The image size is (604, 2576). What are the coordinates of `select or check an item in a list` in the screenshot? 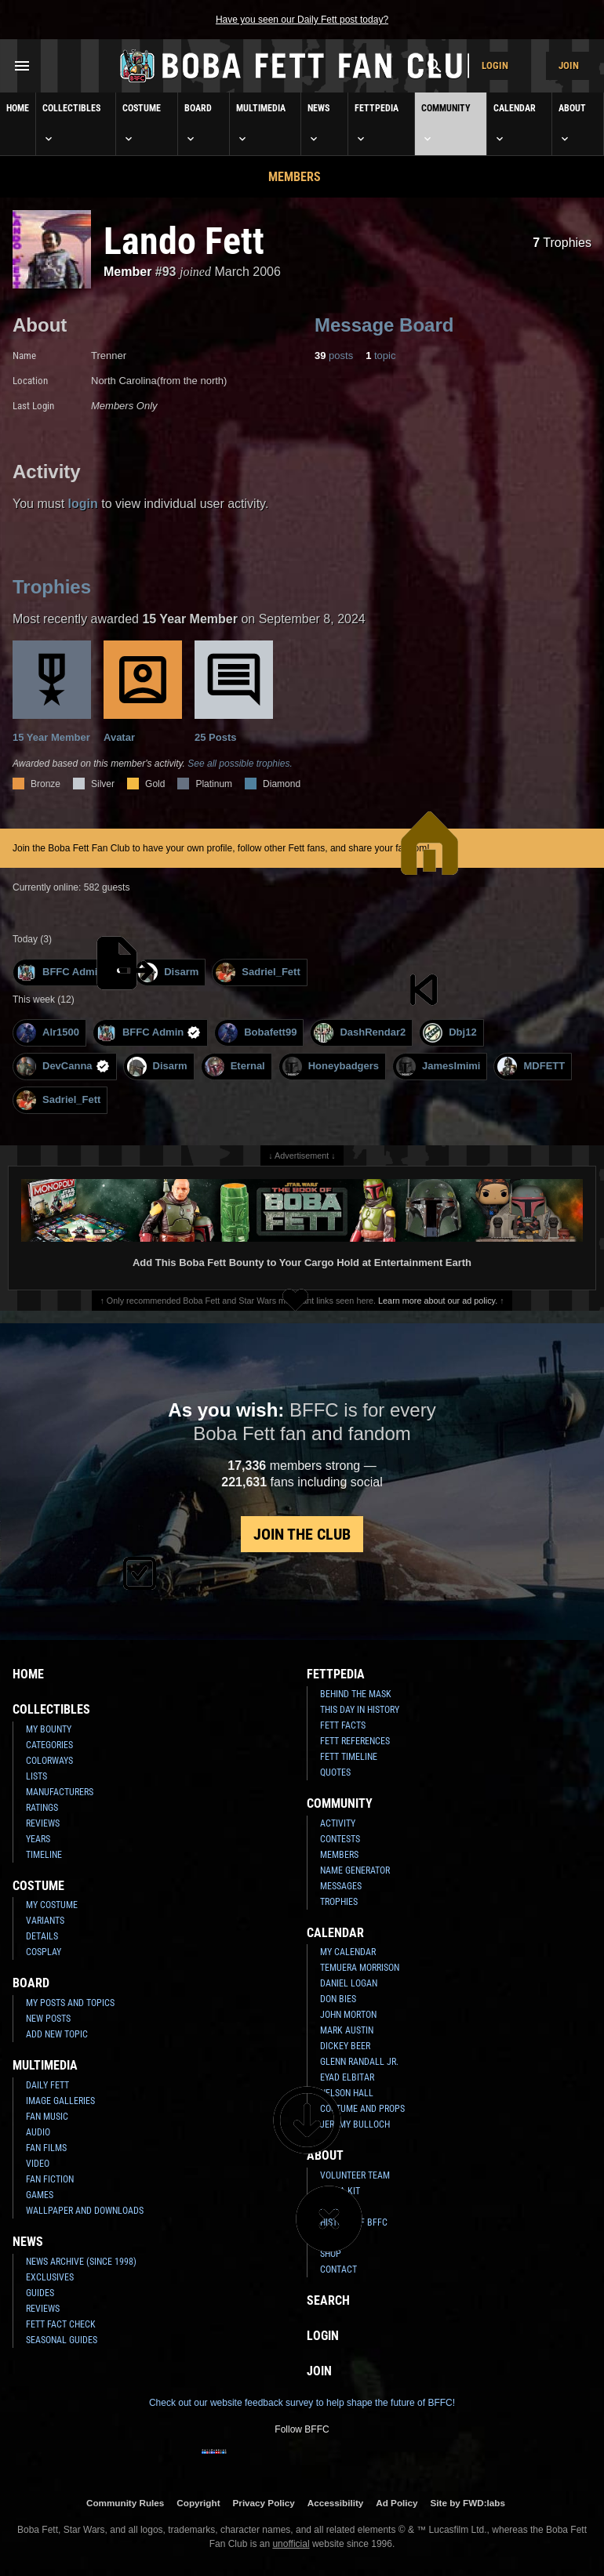 It's located at (140, 1573).